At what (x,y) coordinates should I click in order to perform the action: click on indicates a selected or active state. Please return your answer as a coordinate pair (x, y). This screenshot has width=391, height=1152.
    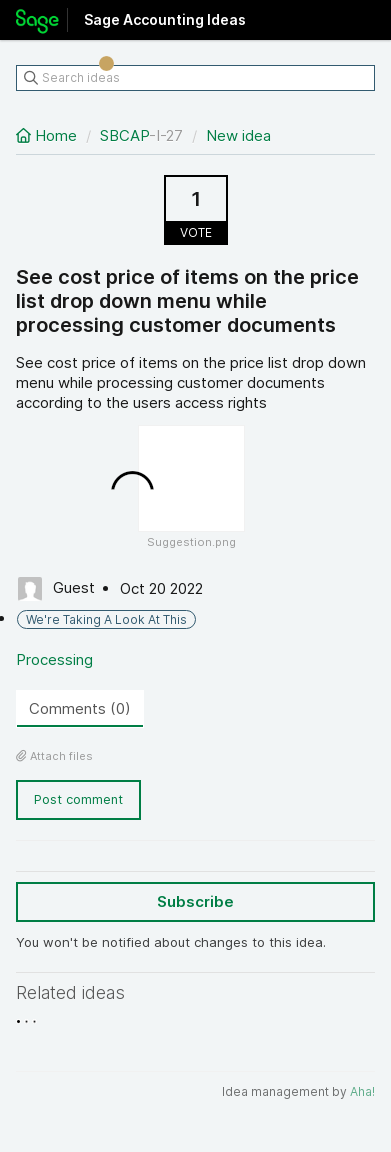
    Looking at the image, I should click on (106, 63).